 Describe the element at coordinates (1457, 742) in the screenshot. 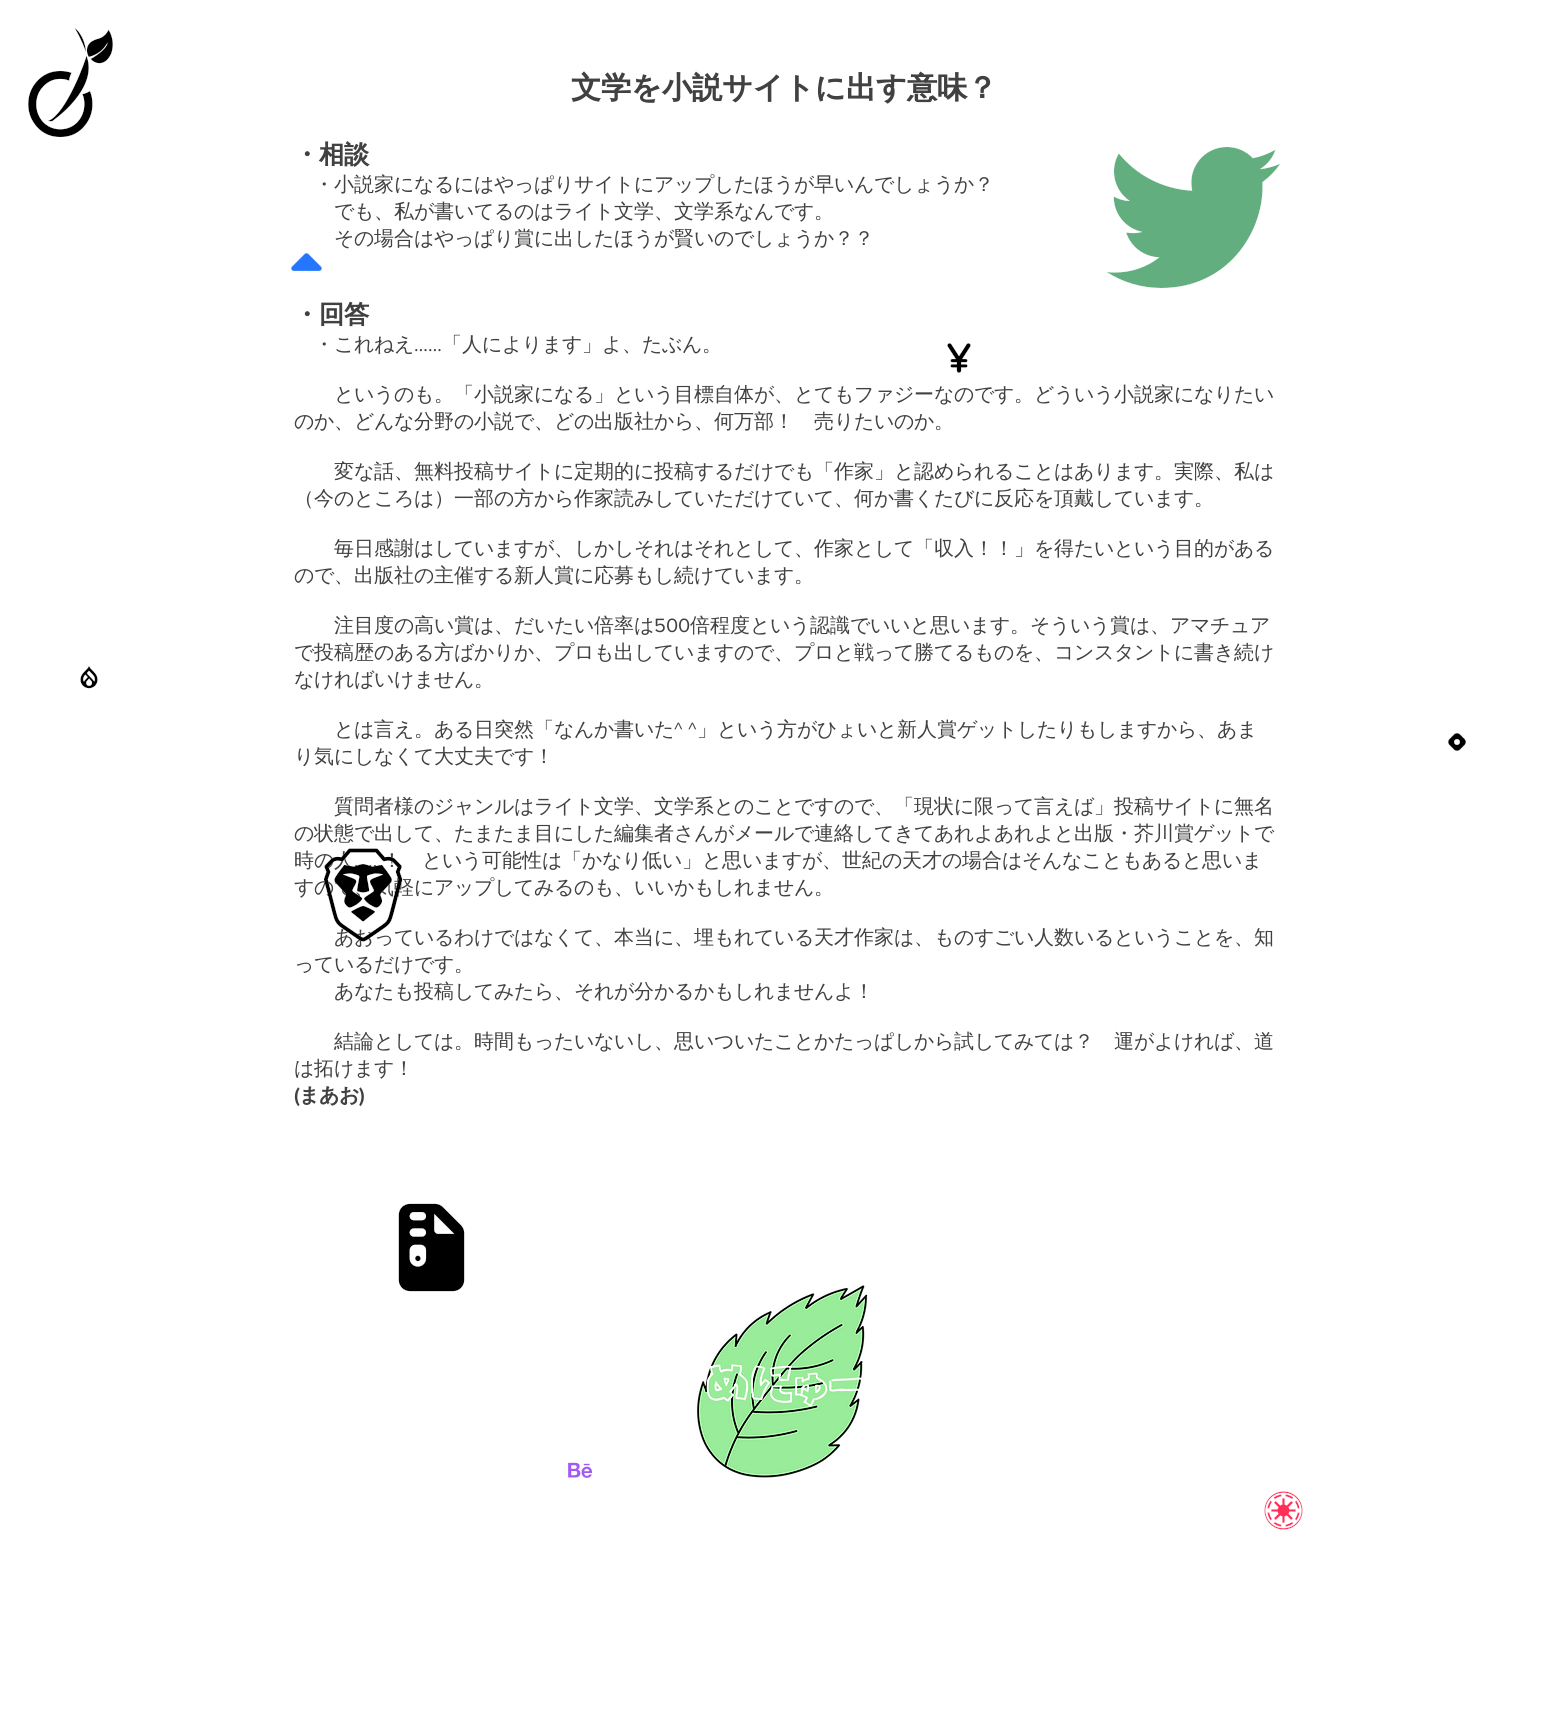

I see `visit hashnode developer blog platform` at that location.